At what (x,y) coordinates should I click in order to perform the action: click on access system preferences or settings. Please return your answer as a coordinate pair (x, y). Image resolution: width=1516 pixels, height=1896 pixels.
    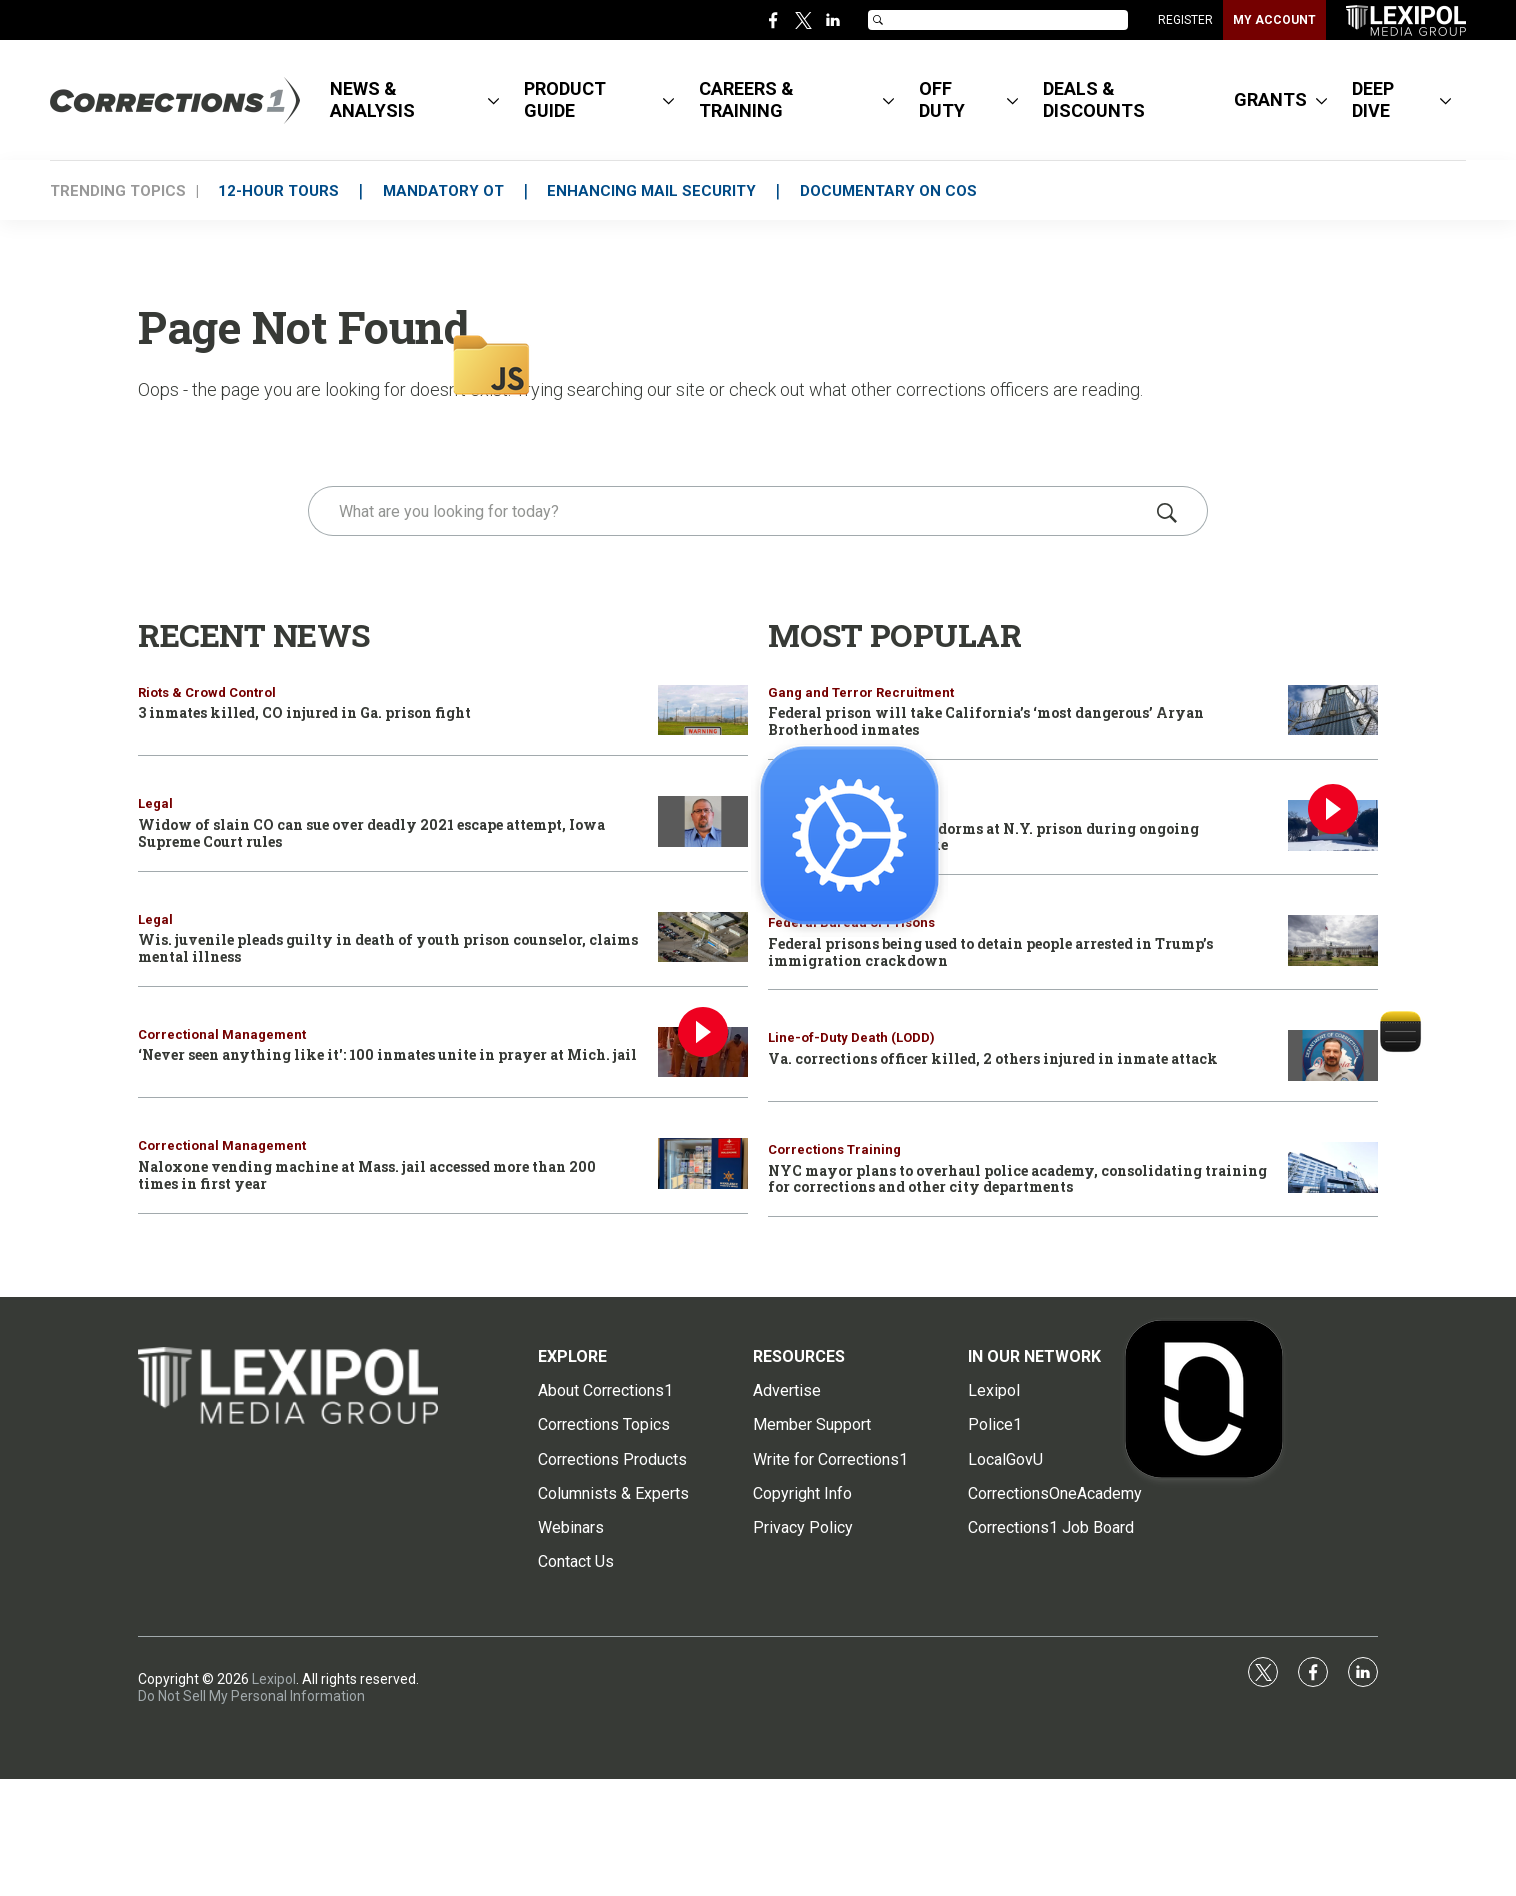
    Looking at the image, I should click on (849, 838).